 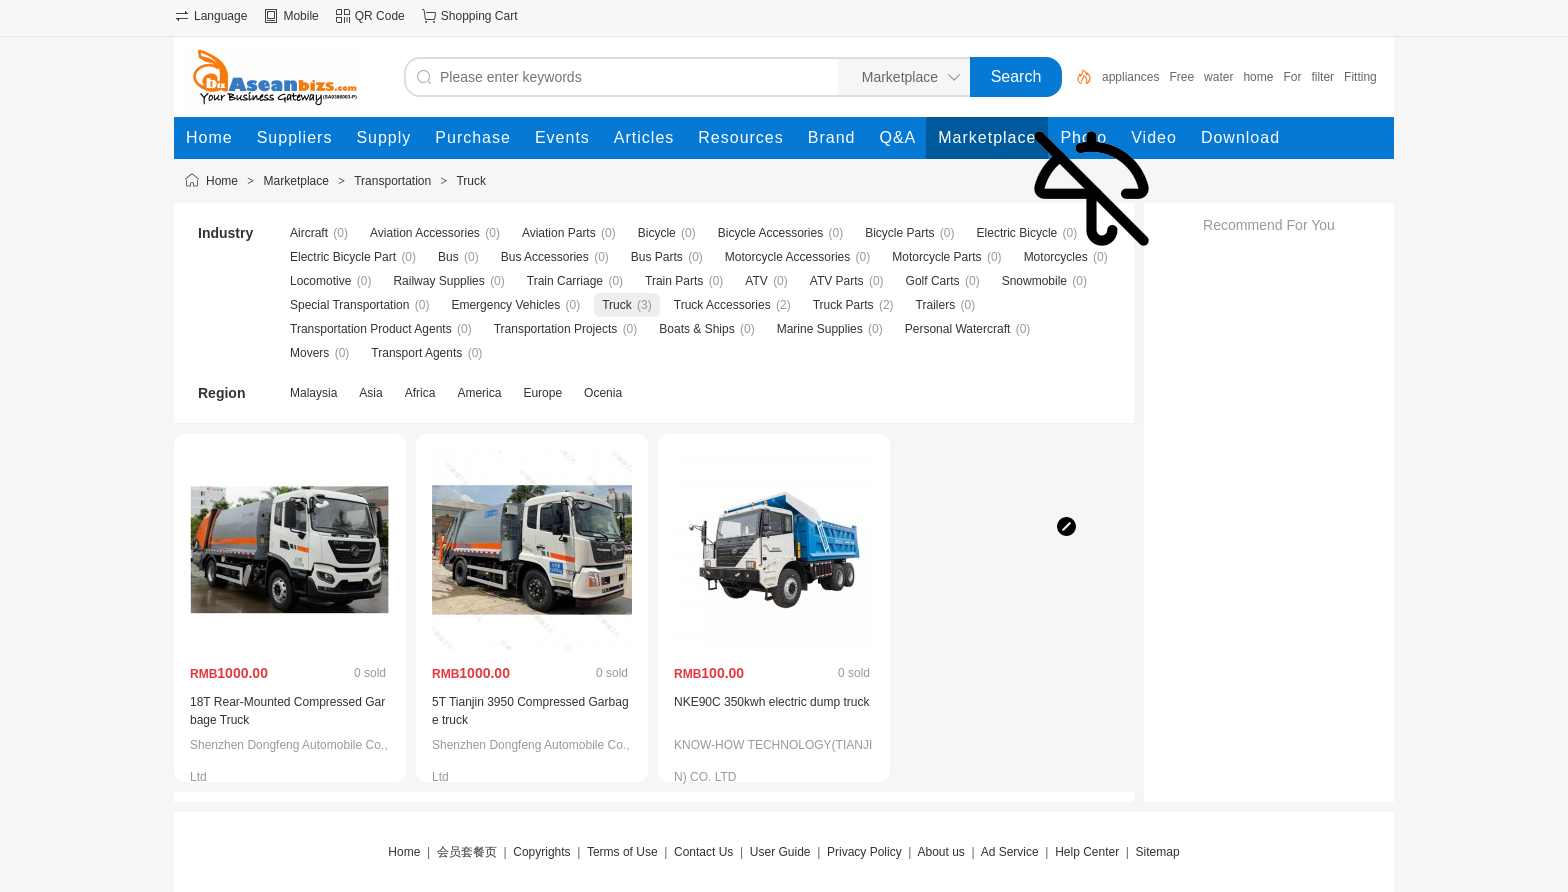 I want to click on skip or bypass a step in a workflow, so click(x=1066, y=526).